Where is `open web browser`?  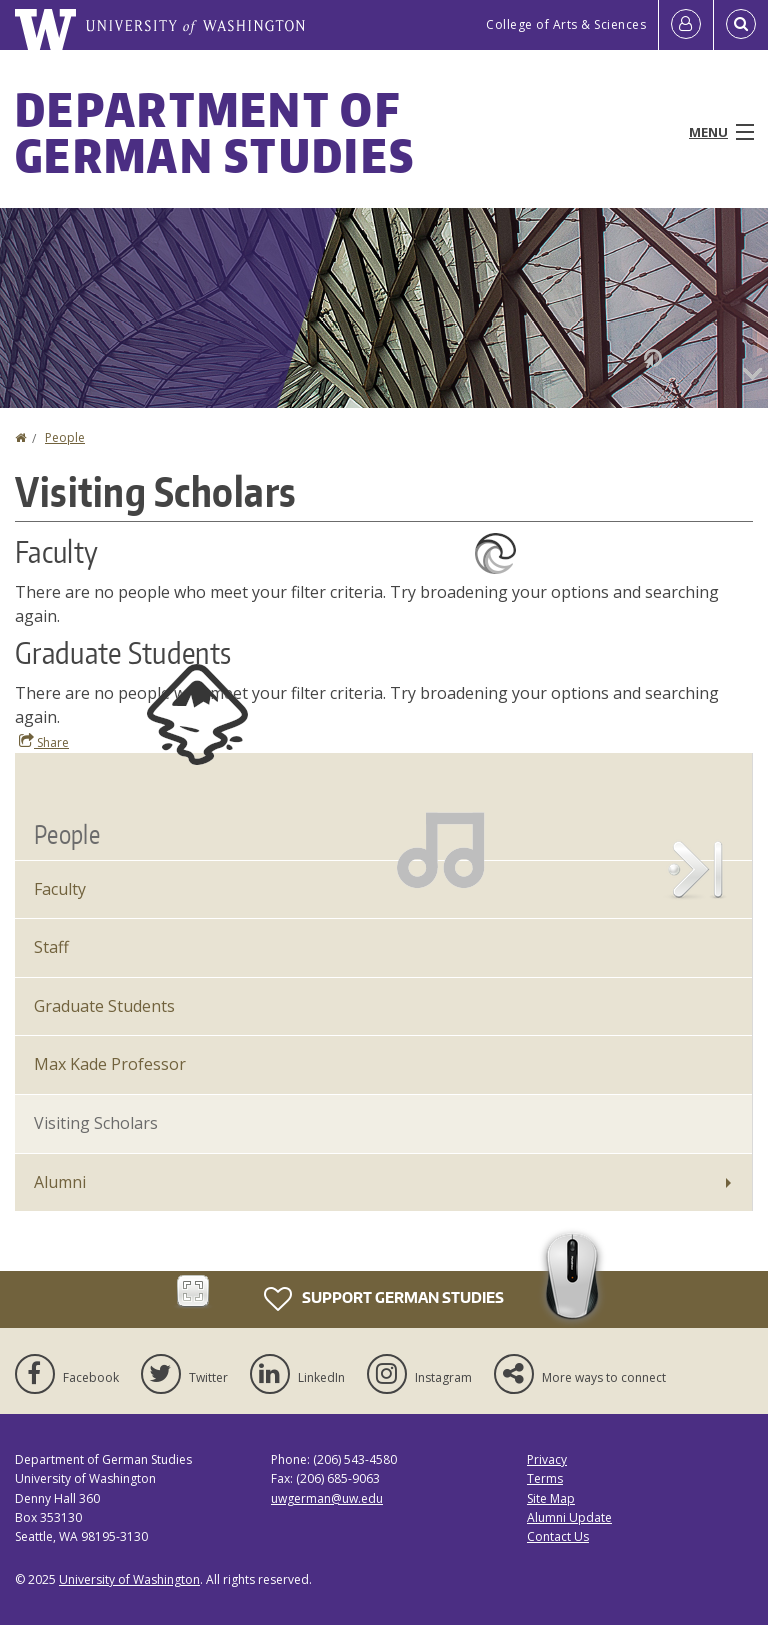
open web browser is located at coordinates (653, 358).